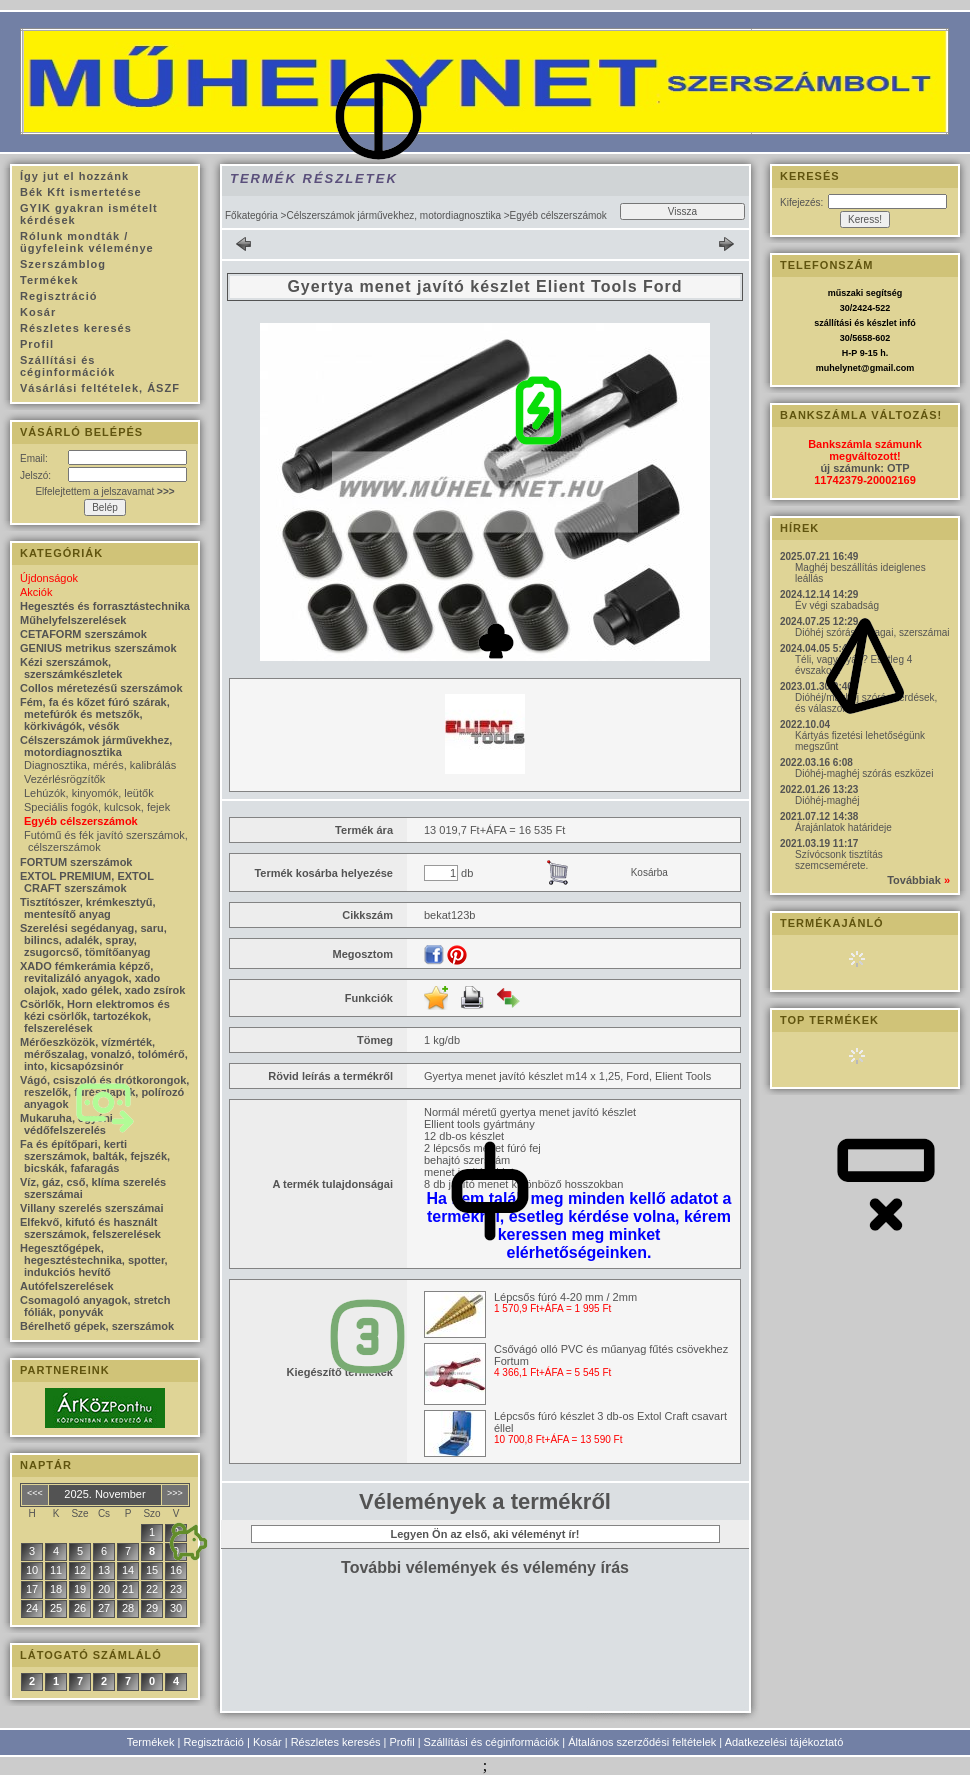 The width and height of the screenshot is (970, 1775). Describe the element at coordinates (188, 1541) in the screenshot. I see `view your savings account` at that location.